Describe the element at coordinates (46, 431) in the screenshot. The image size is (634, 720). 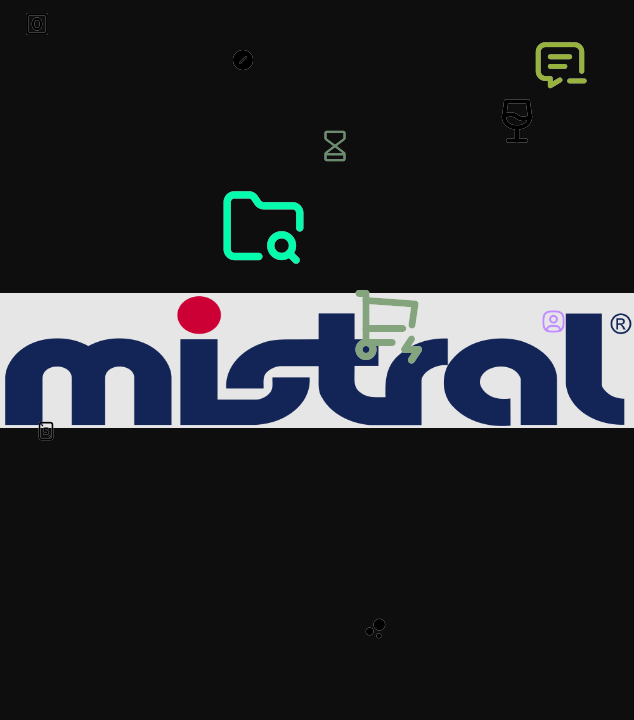
I see `represents a 5 of clubs playing card` at that location.